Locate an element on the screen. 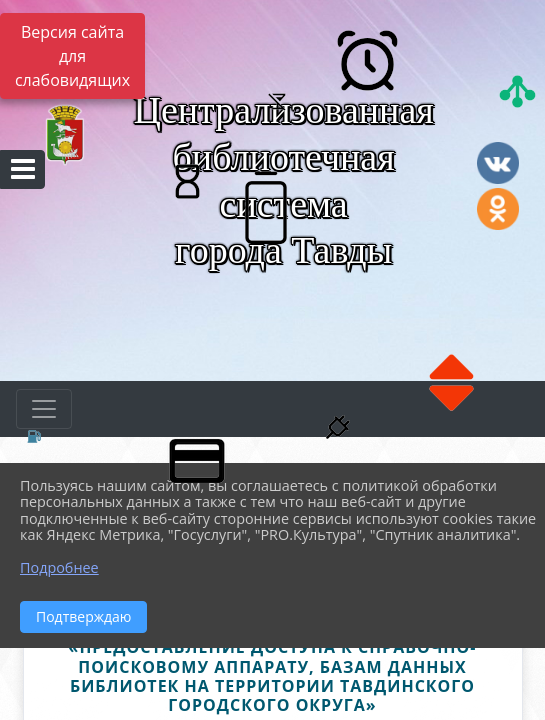  view hierarchical data structure is located at coordinates (517, 91).